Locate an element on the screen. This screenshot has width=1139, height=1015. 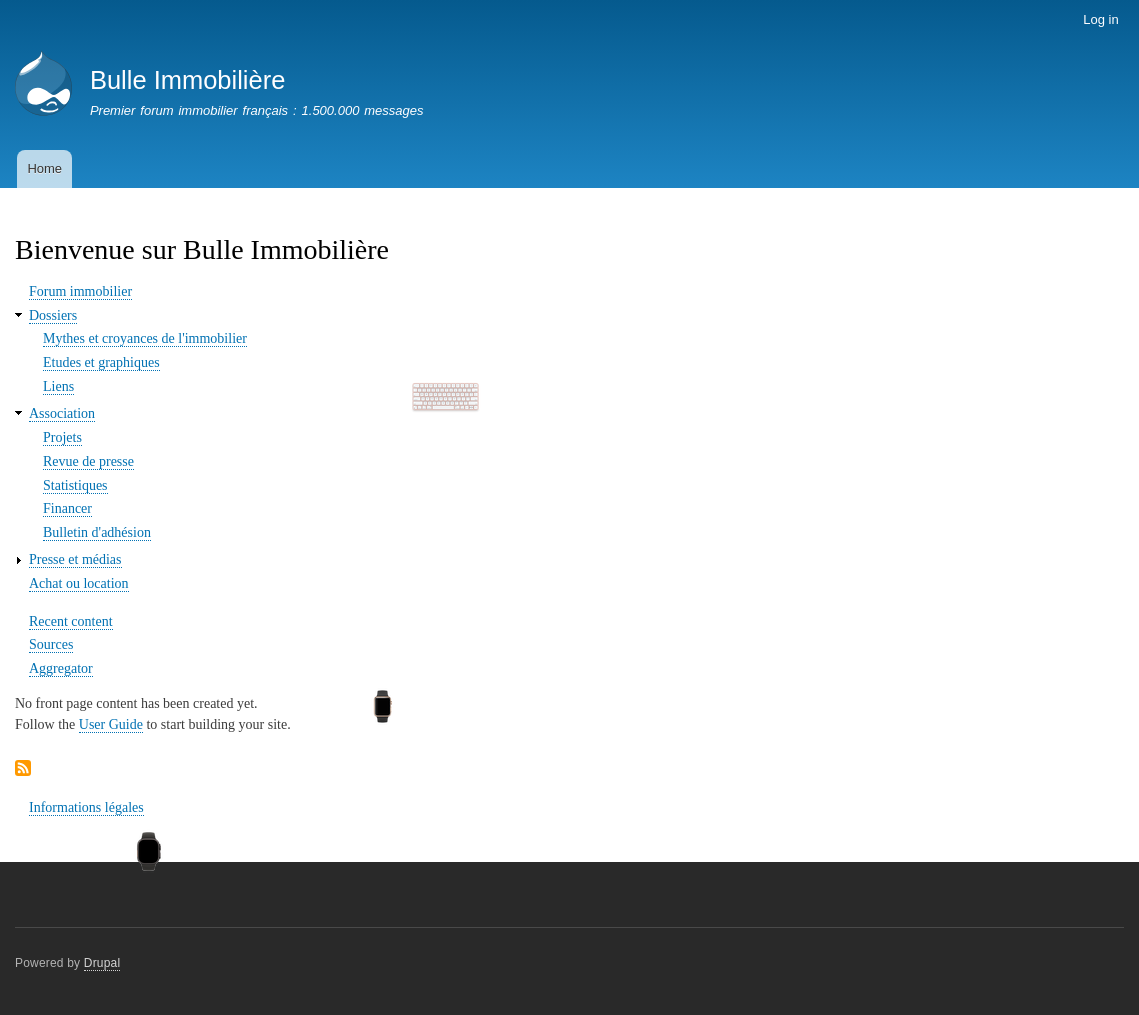
connect to a wireless bluetooth keyboard is located at coordinates (445, 396).